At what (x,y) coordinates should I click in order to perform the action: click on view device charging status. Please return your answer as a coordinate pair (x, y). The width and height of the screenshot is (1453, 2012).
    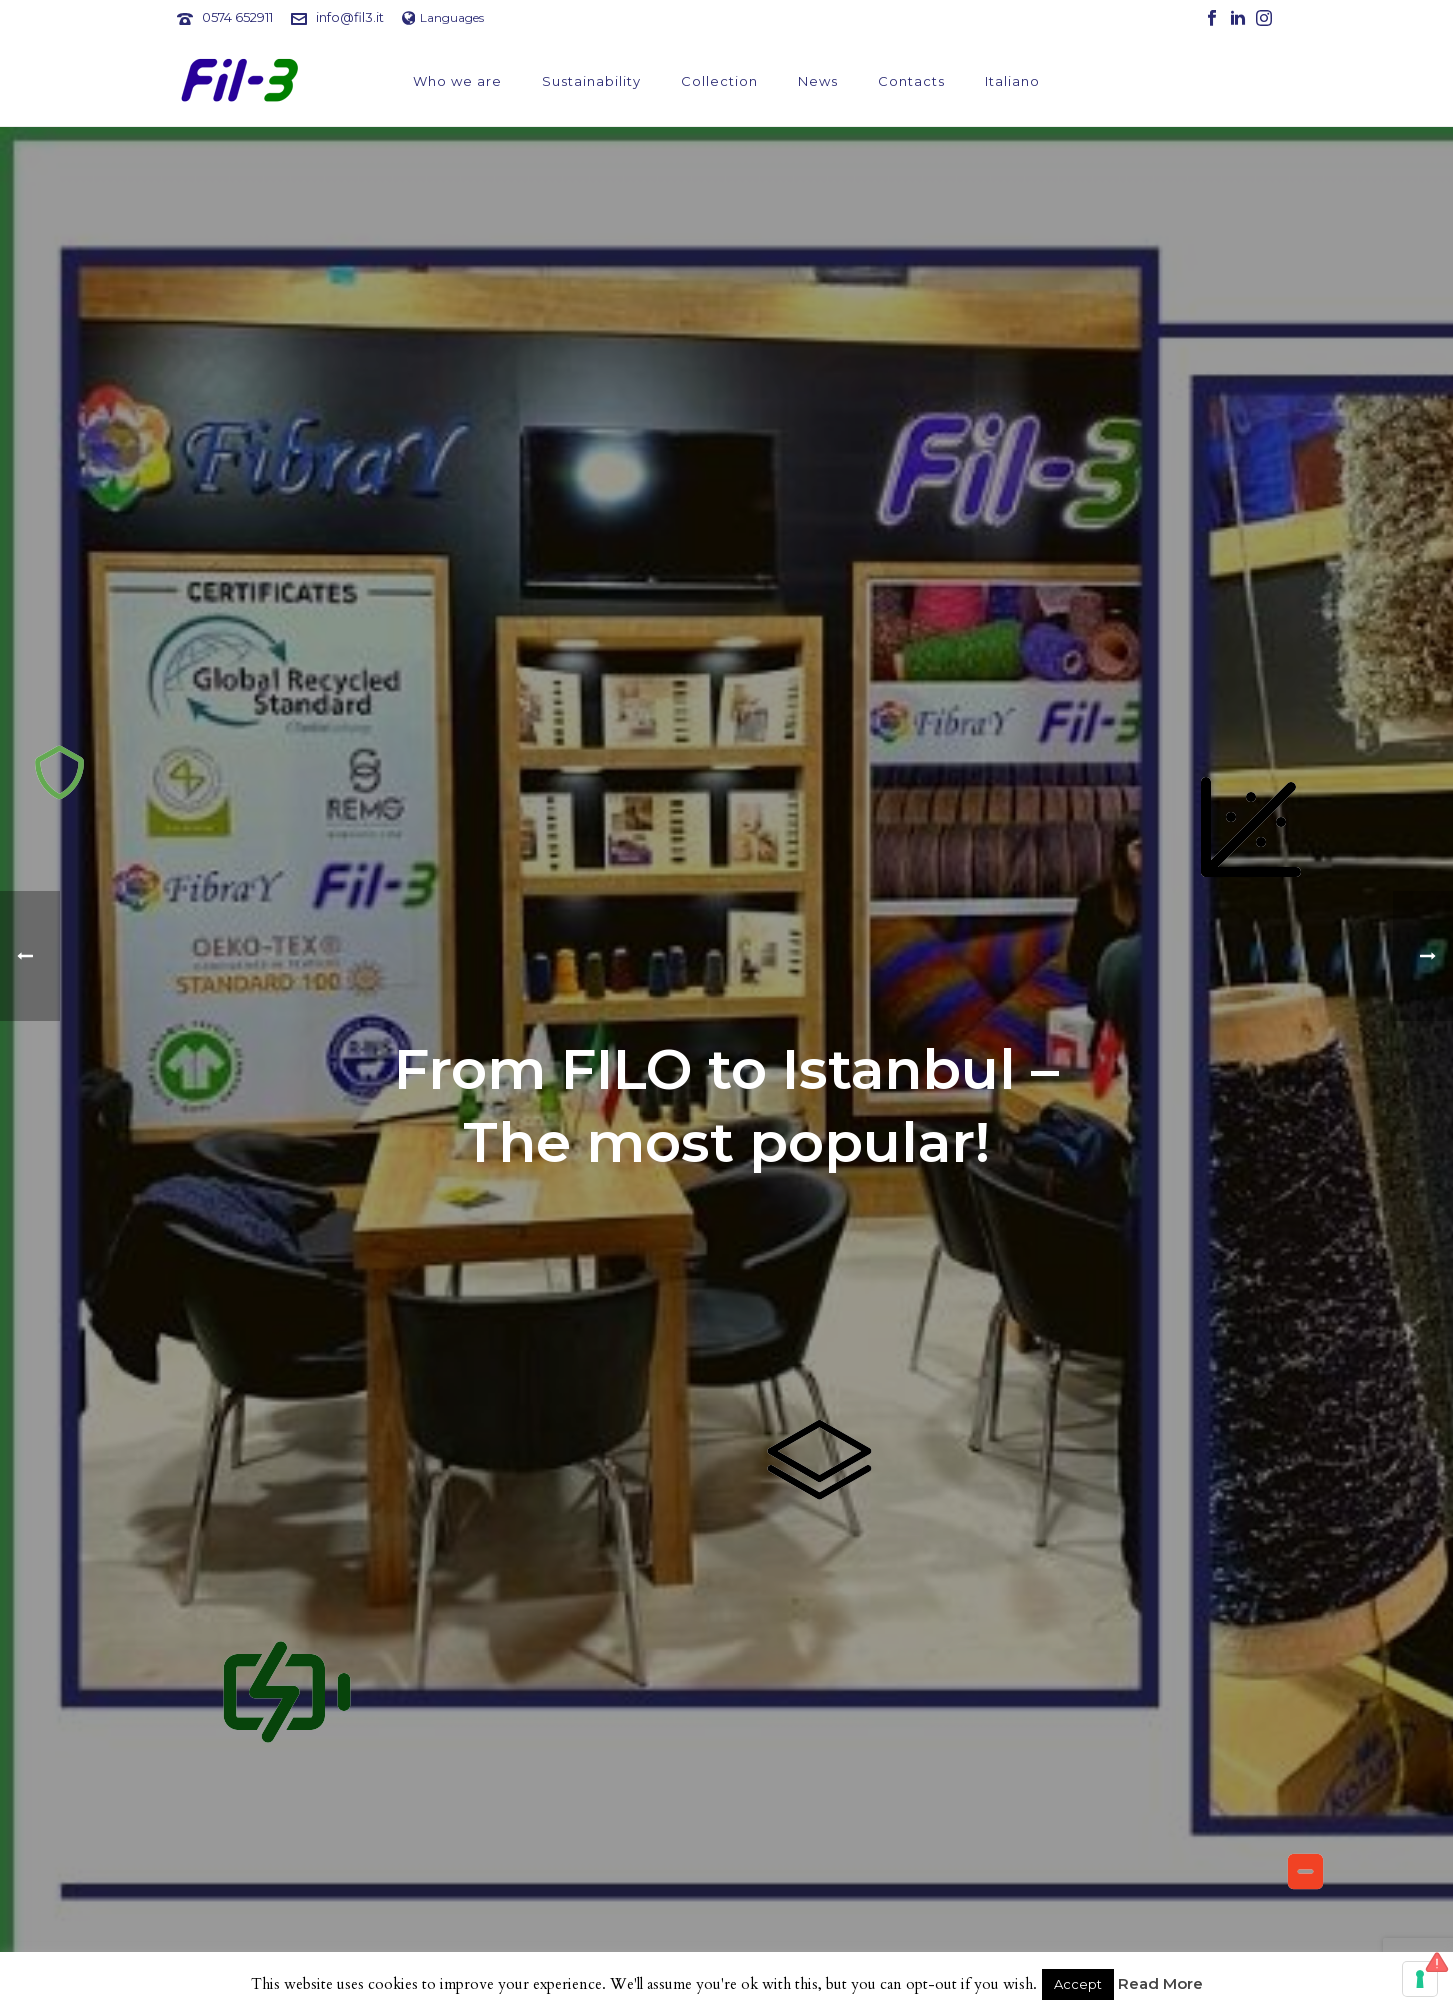
    Looking at the image, I should click on (287, 1692).